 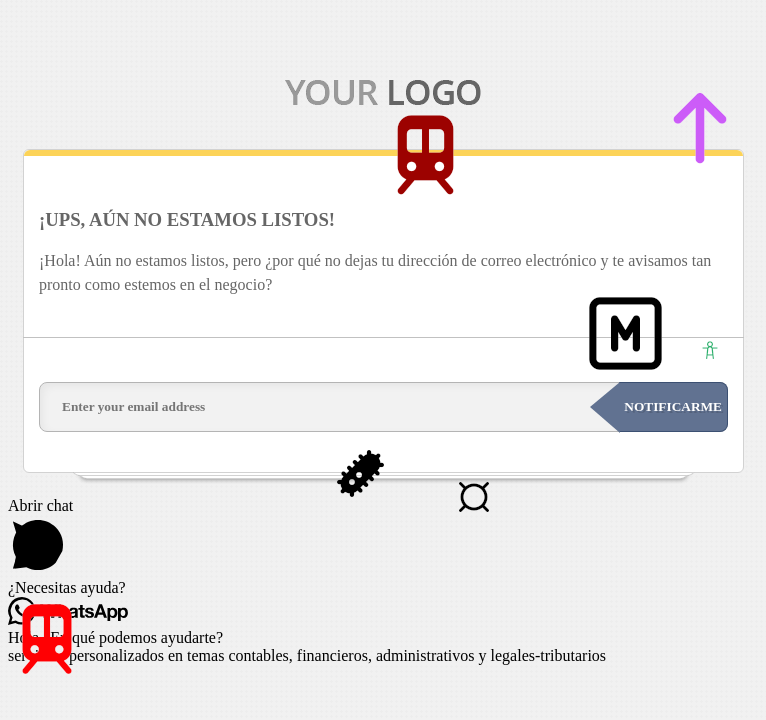 What do you see at coordinates (625, 333) in the screenshot?
I see `select medium size option` at bounding box center [625, 333].